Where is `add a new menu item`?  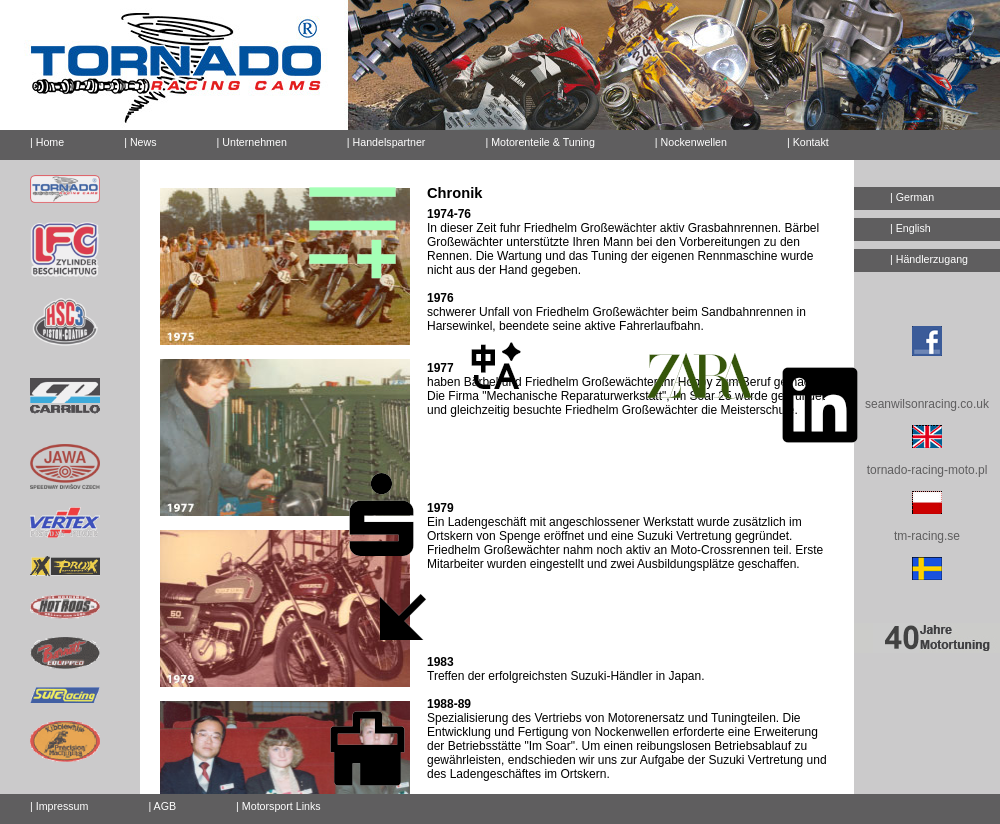 add a new menu item is located at coordinates (352, 225).